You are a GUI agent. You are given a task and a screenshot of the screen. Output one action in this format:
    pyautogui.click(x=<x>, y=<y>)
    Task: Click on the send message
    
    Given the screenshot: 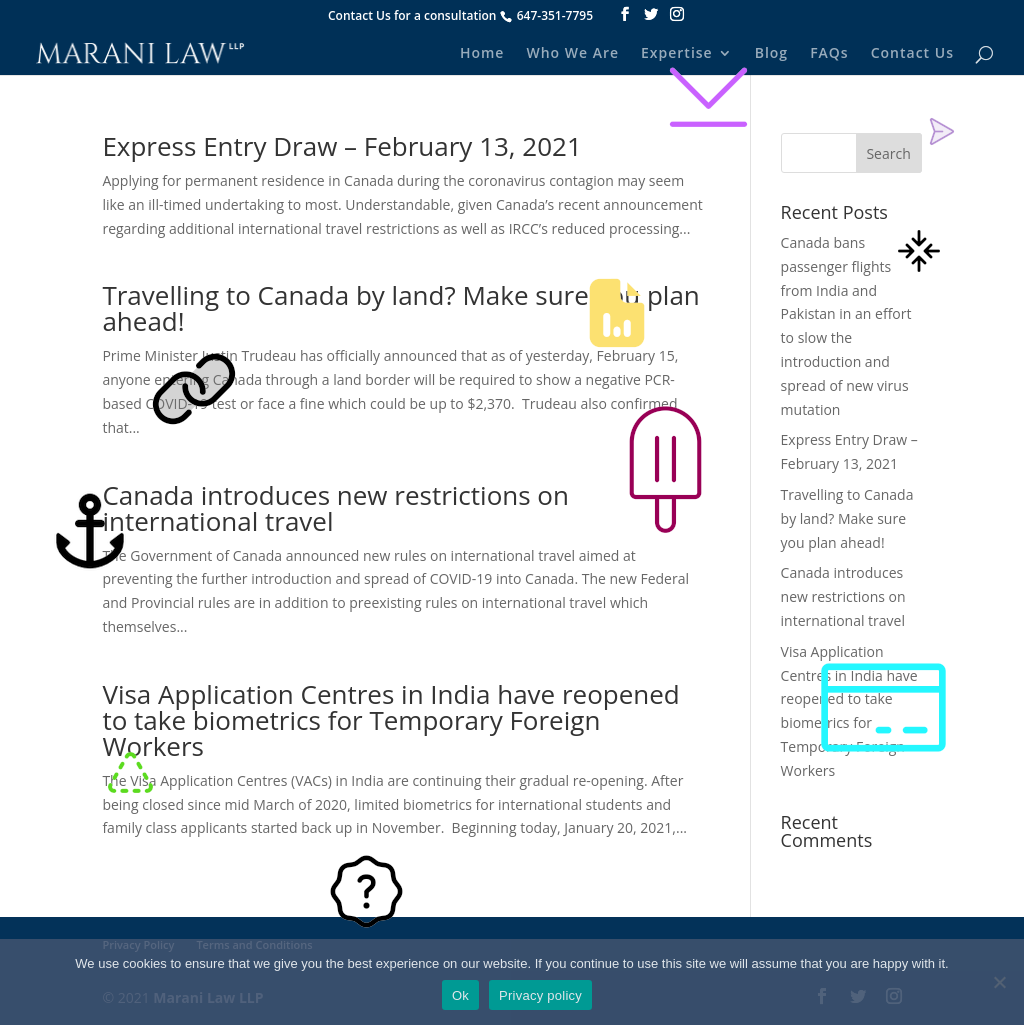 What is the action you would take?
    pyautogui.click(x=940, y=131)
    